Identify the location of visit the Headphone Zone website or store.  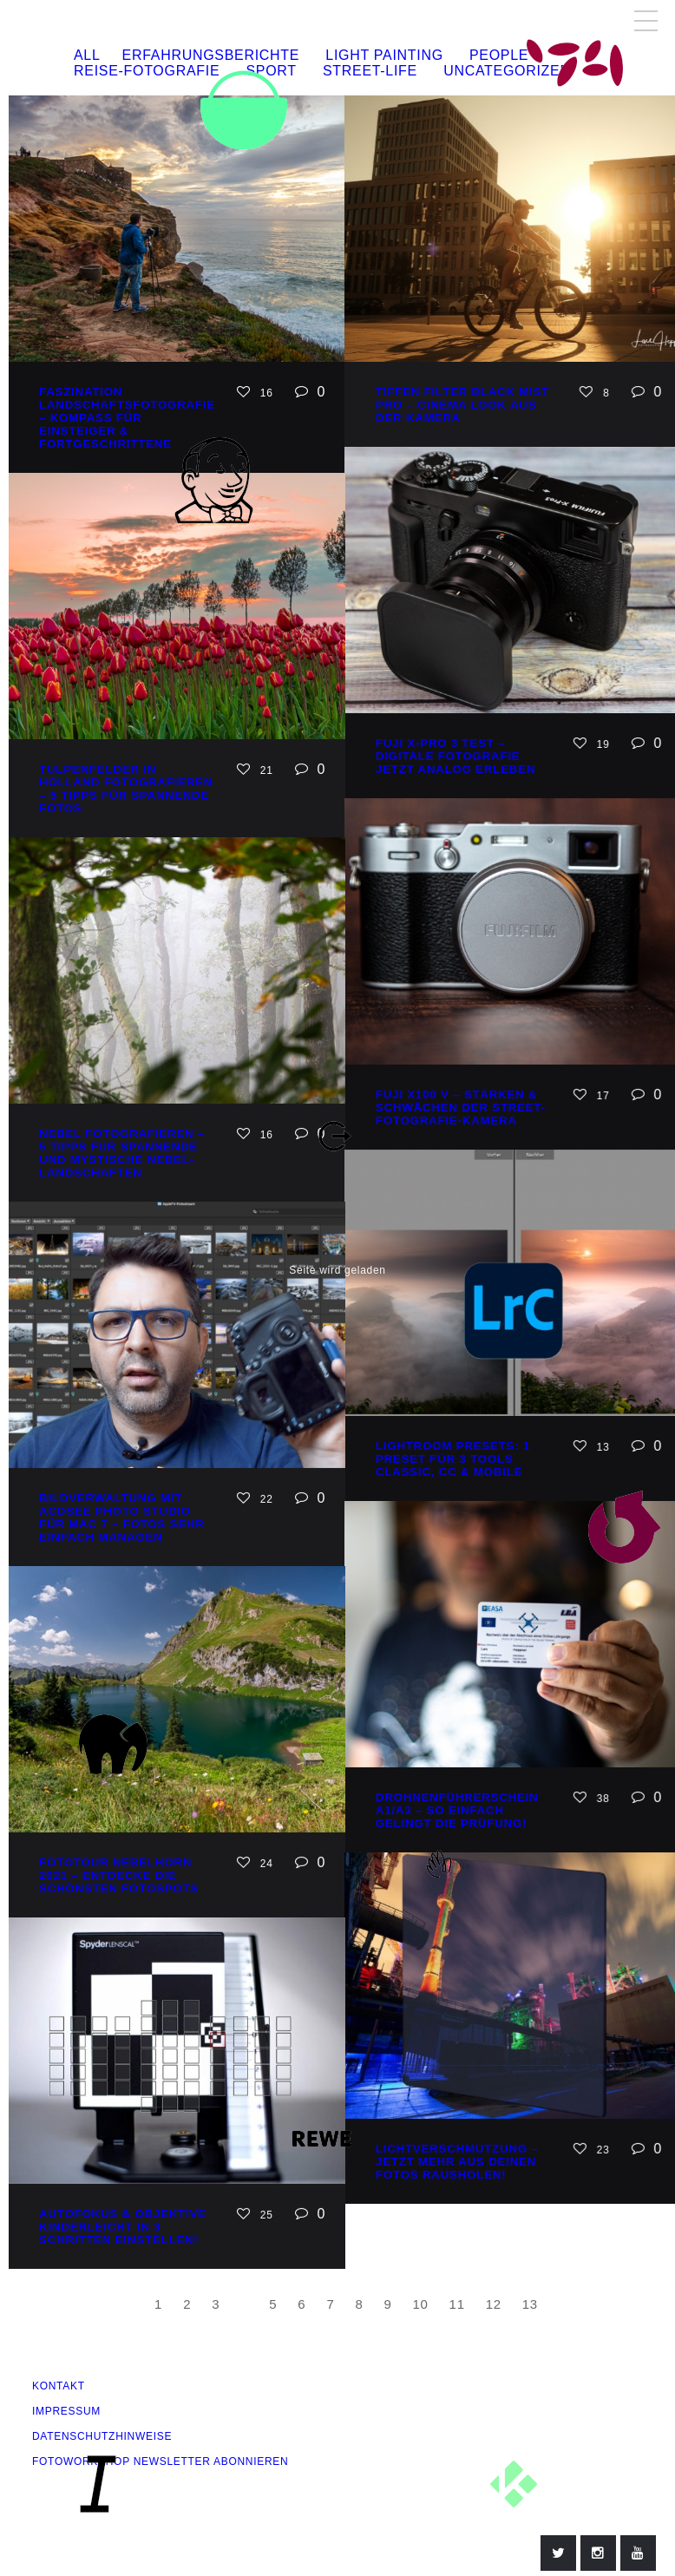
(625, 1527).